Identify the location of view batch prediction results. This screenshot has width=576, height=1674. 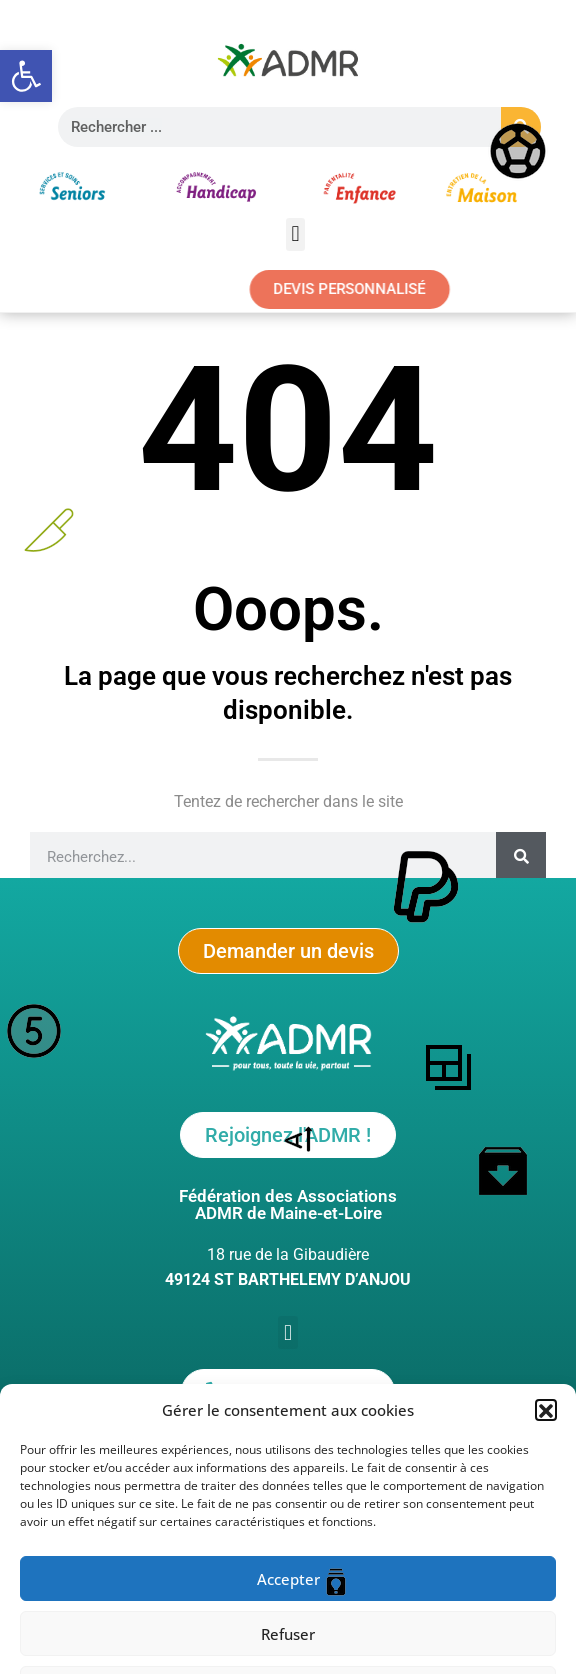
(336, 1582).